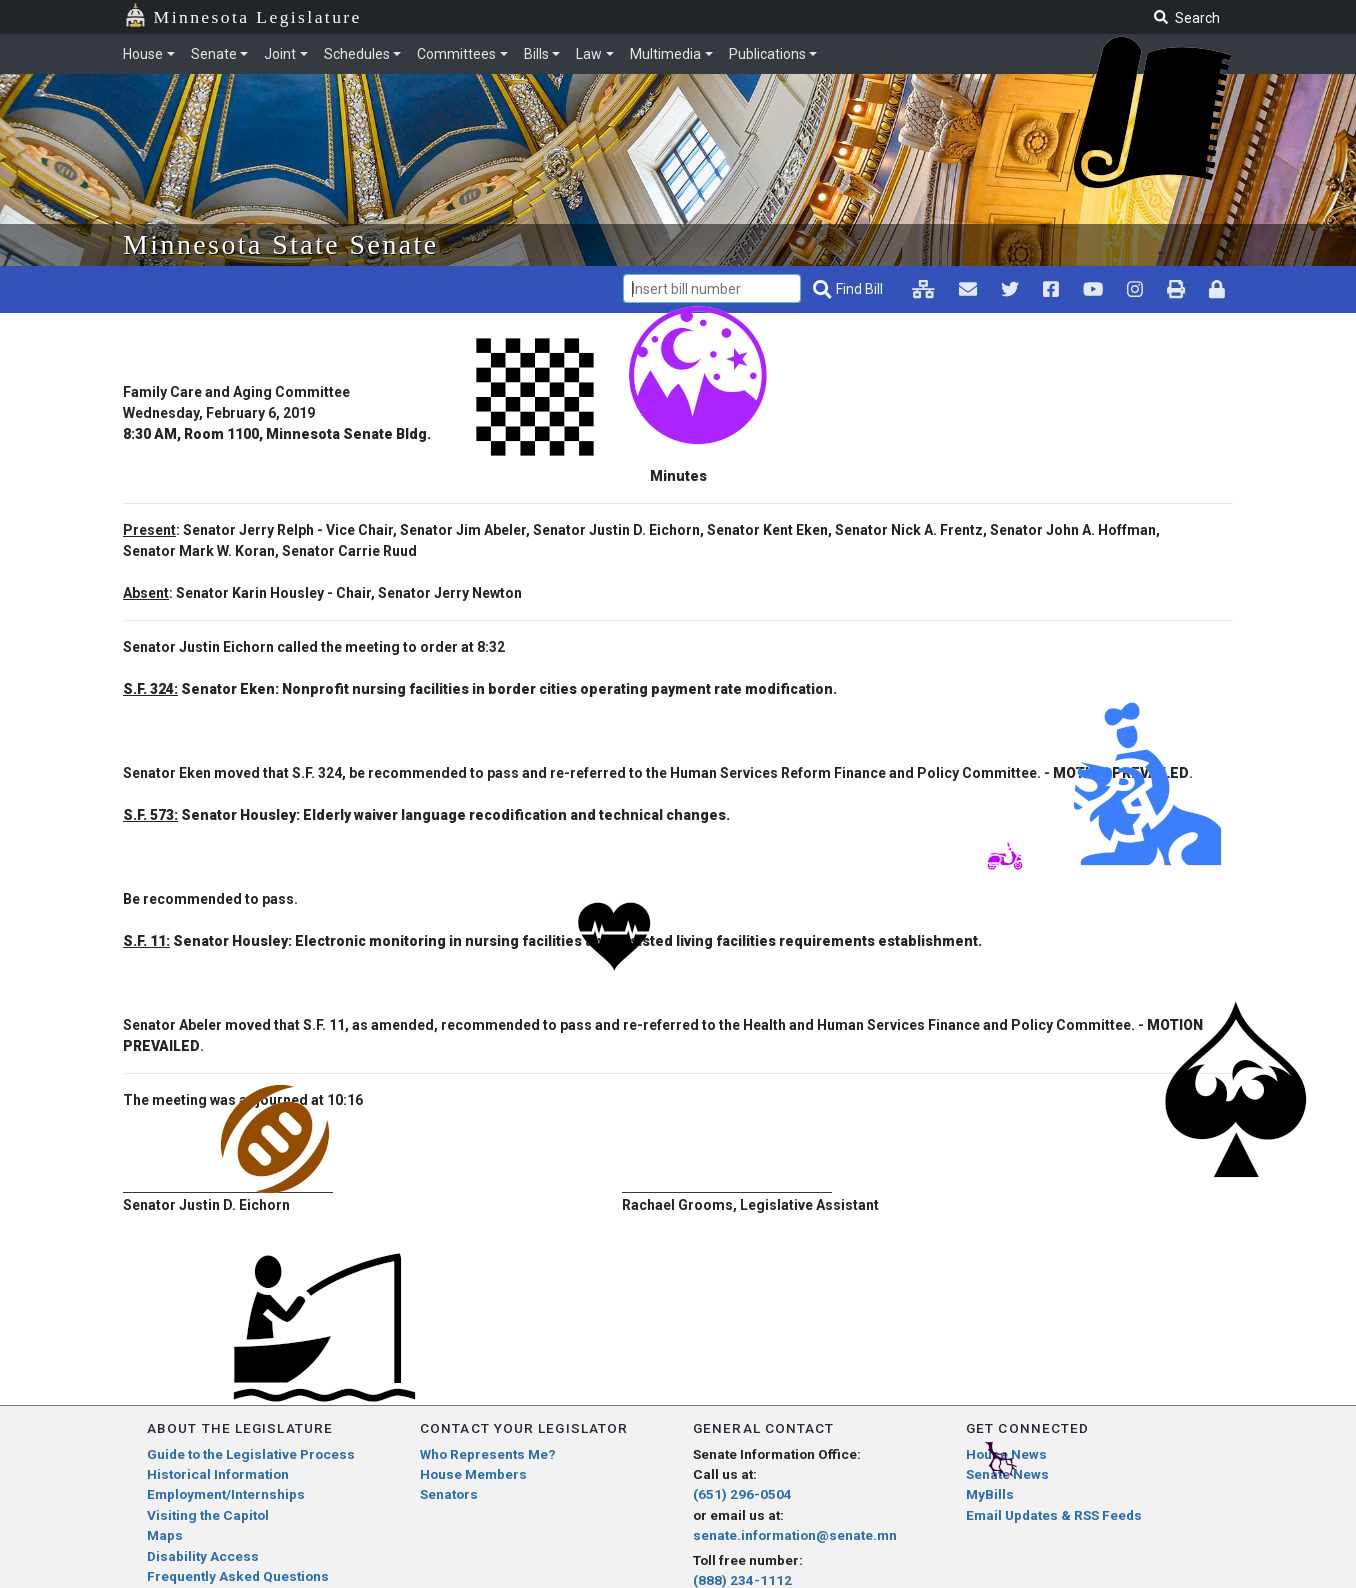 The height and width of the screenshot is (1588, 1356). Describe the element at coordinates (535, 397) in the screenshot. I see `start a new chess game` at that location.